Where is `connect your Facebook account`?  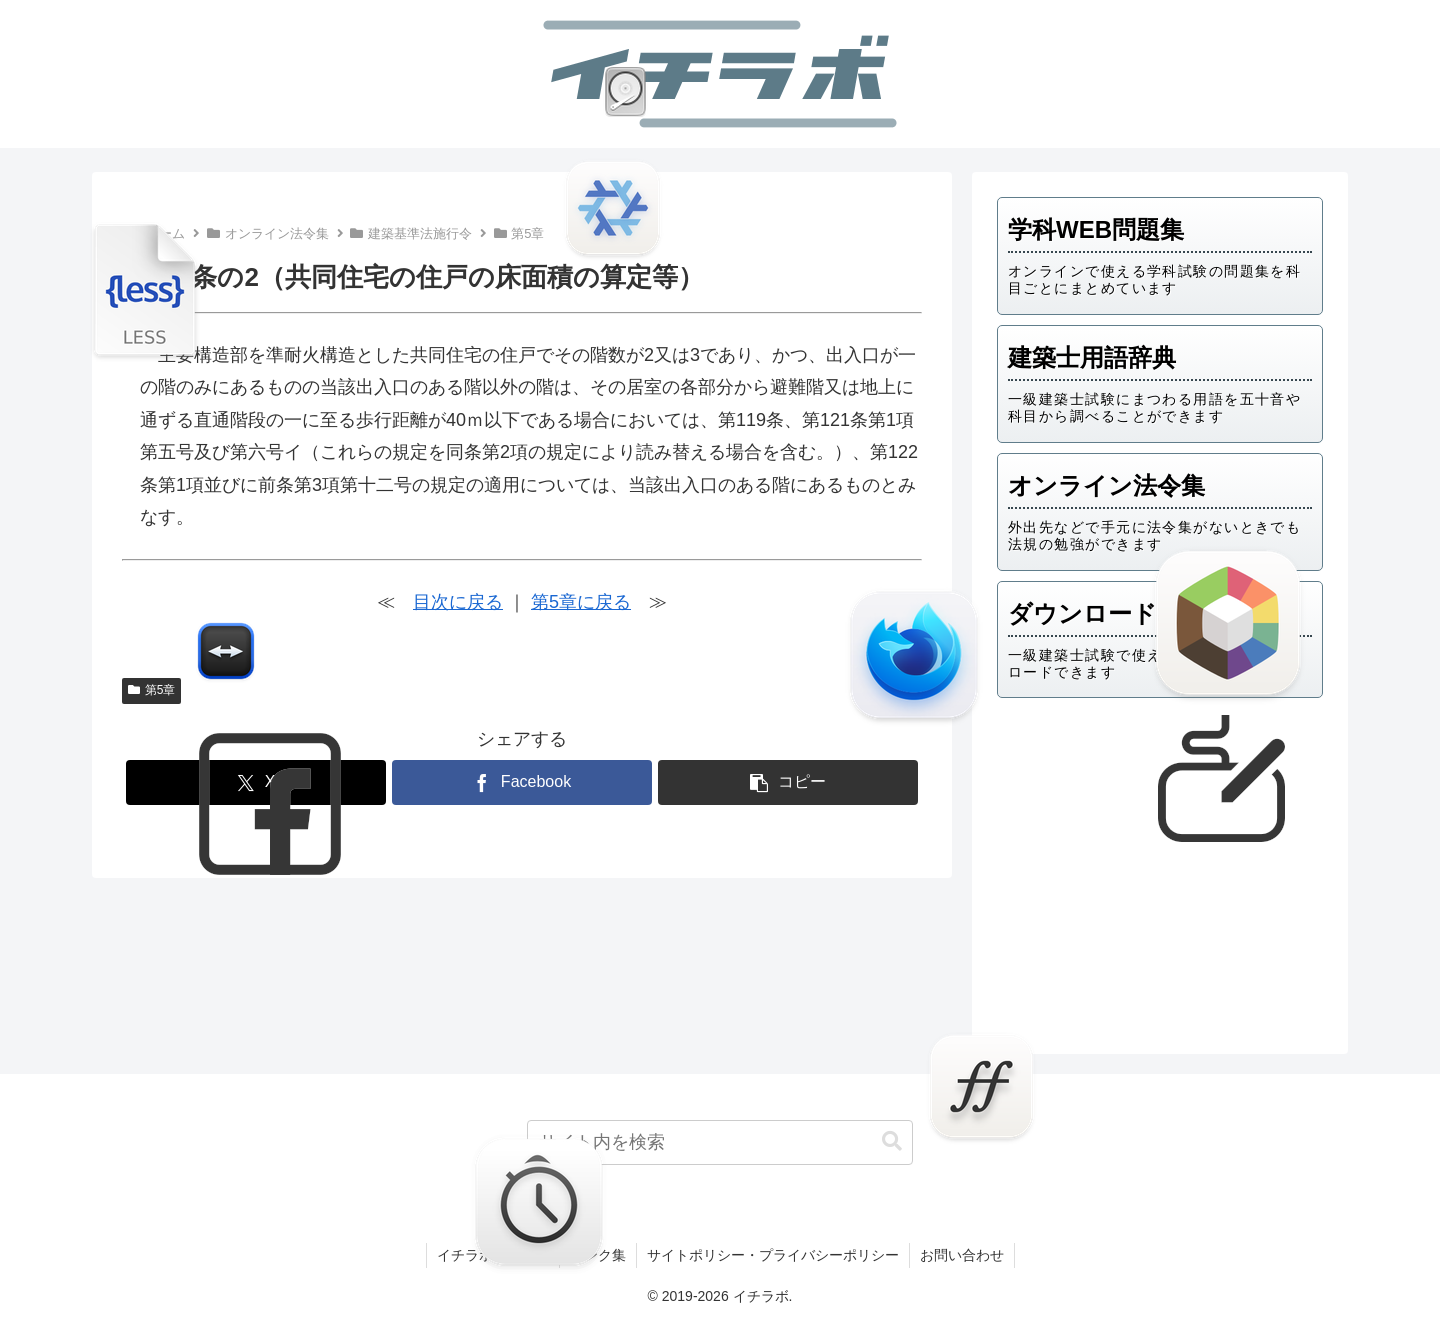
connect your Facebook account is located at coordinates (270, 804).